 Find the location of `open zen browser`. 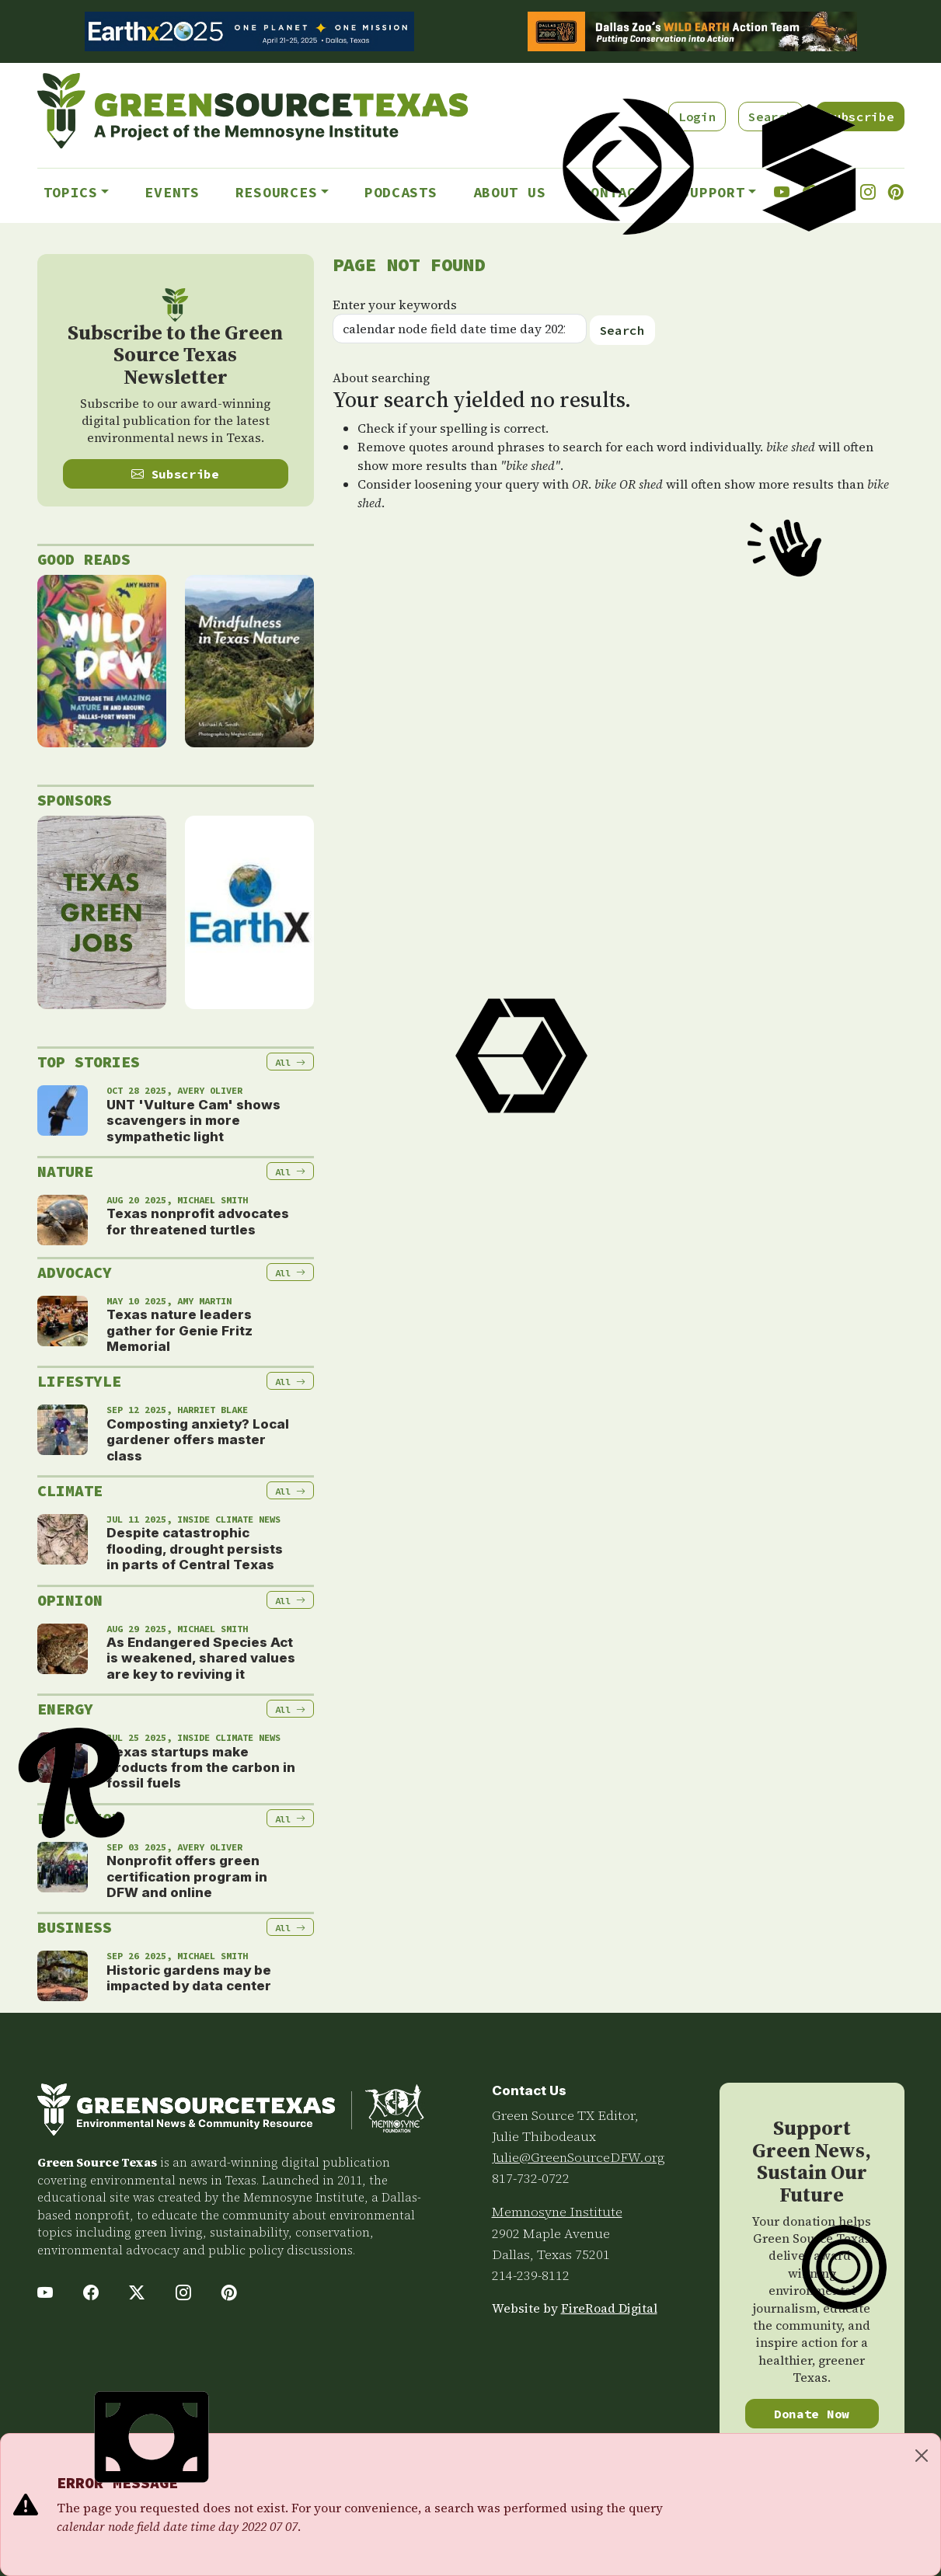

open zen browser is located at coordinates (844, 2267).